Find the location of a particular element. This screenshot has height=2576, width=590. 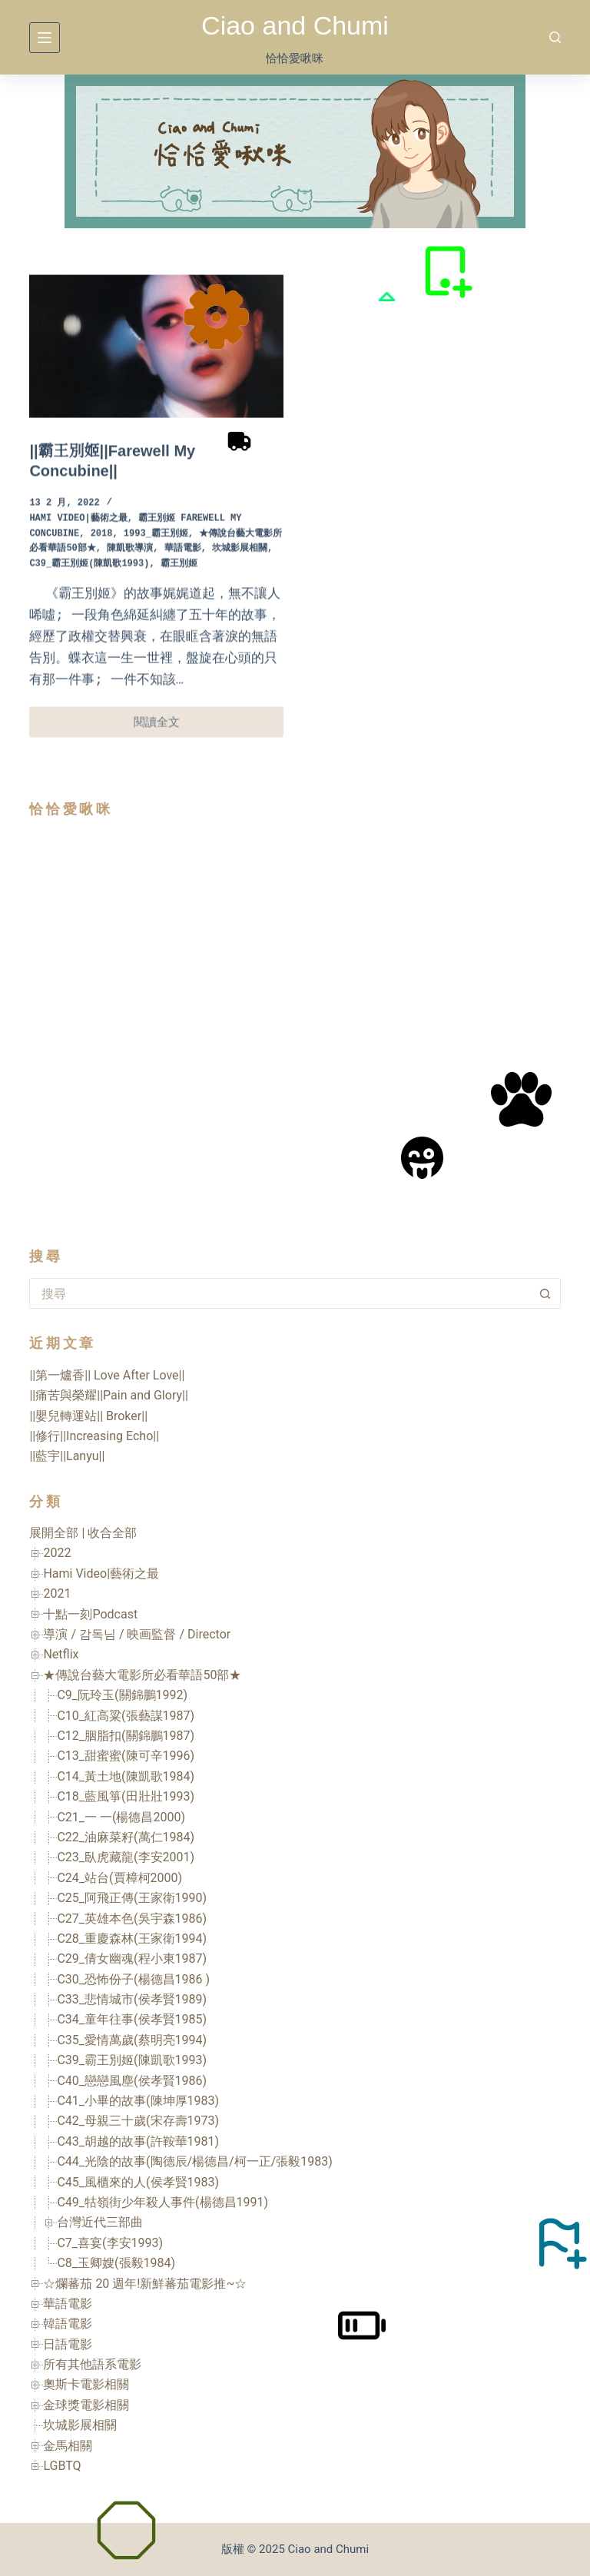

access pet-related features or settings is located at coordinates (521, 1099).